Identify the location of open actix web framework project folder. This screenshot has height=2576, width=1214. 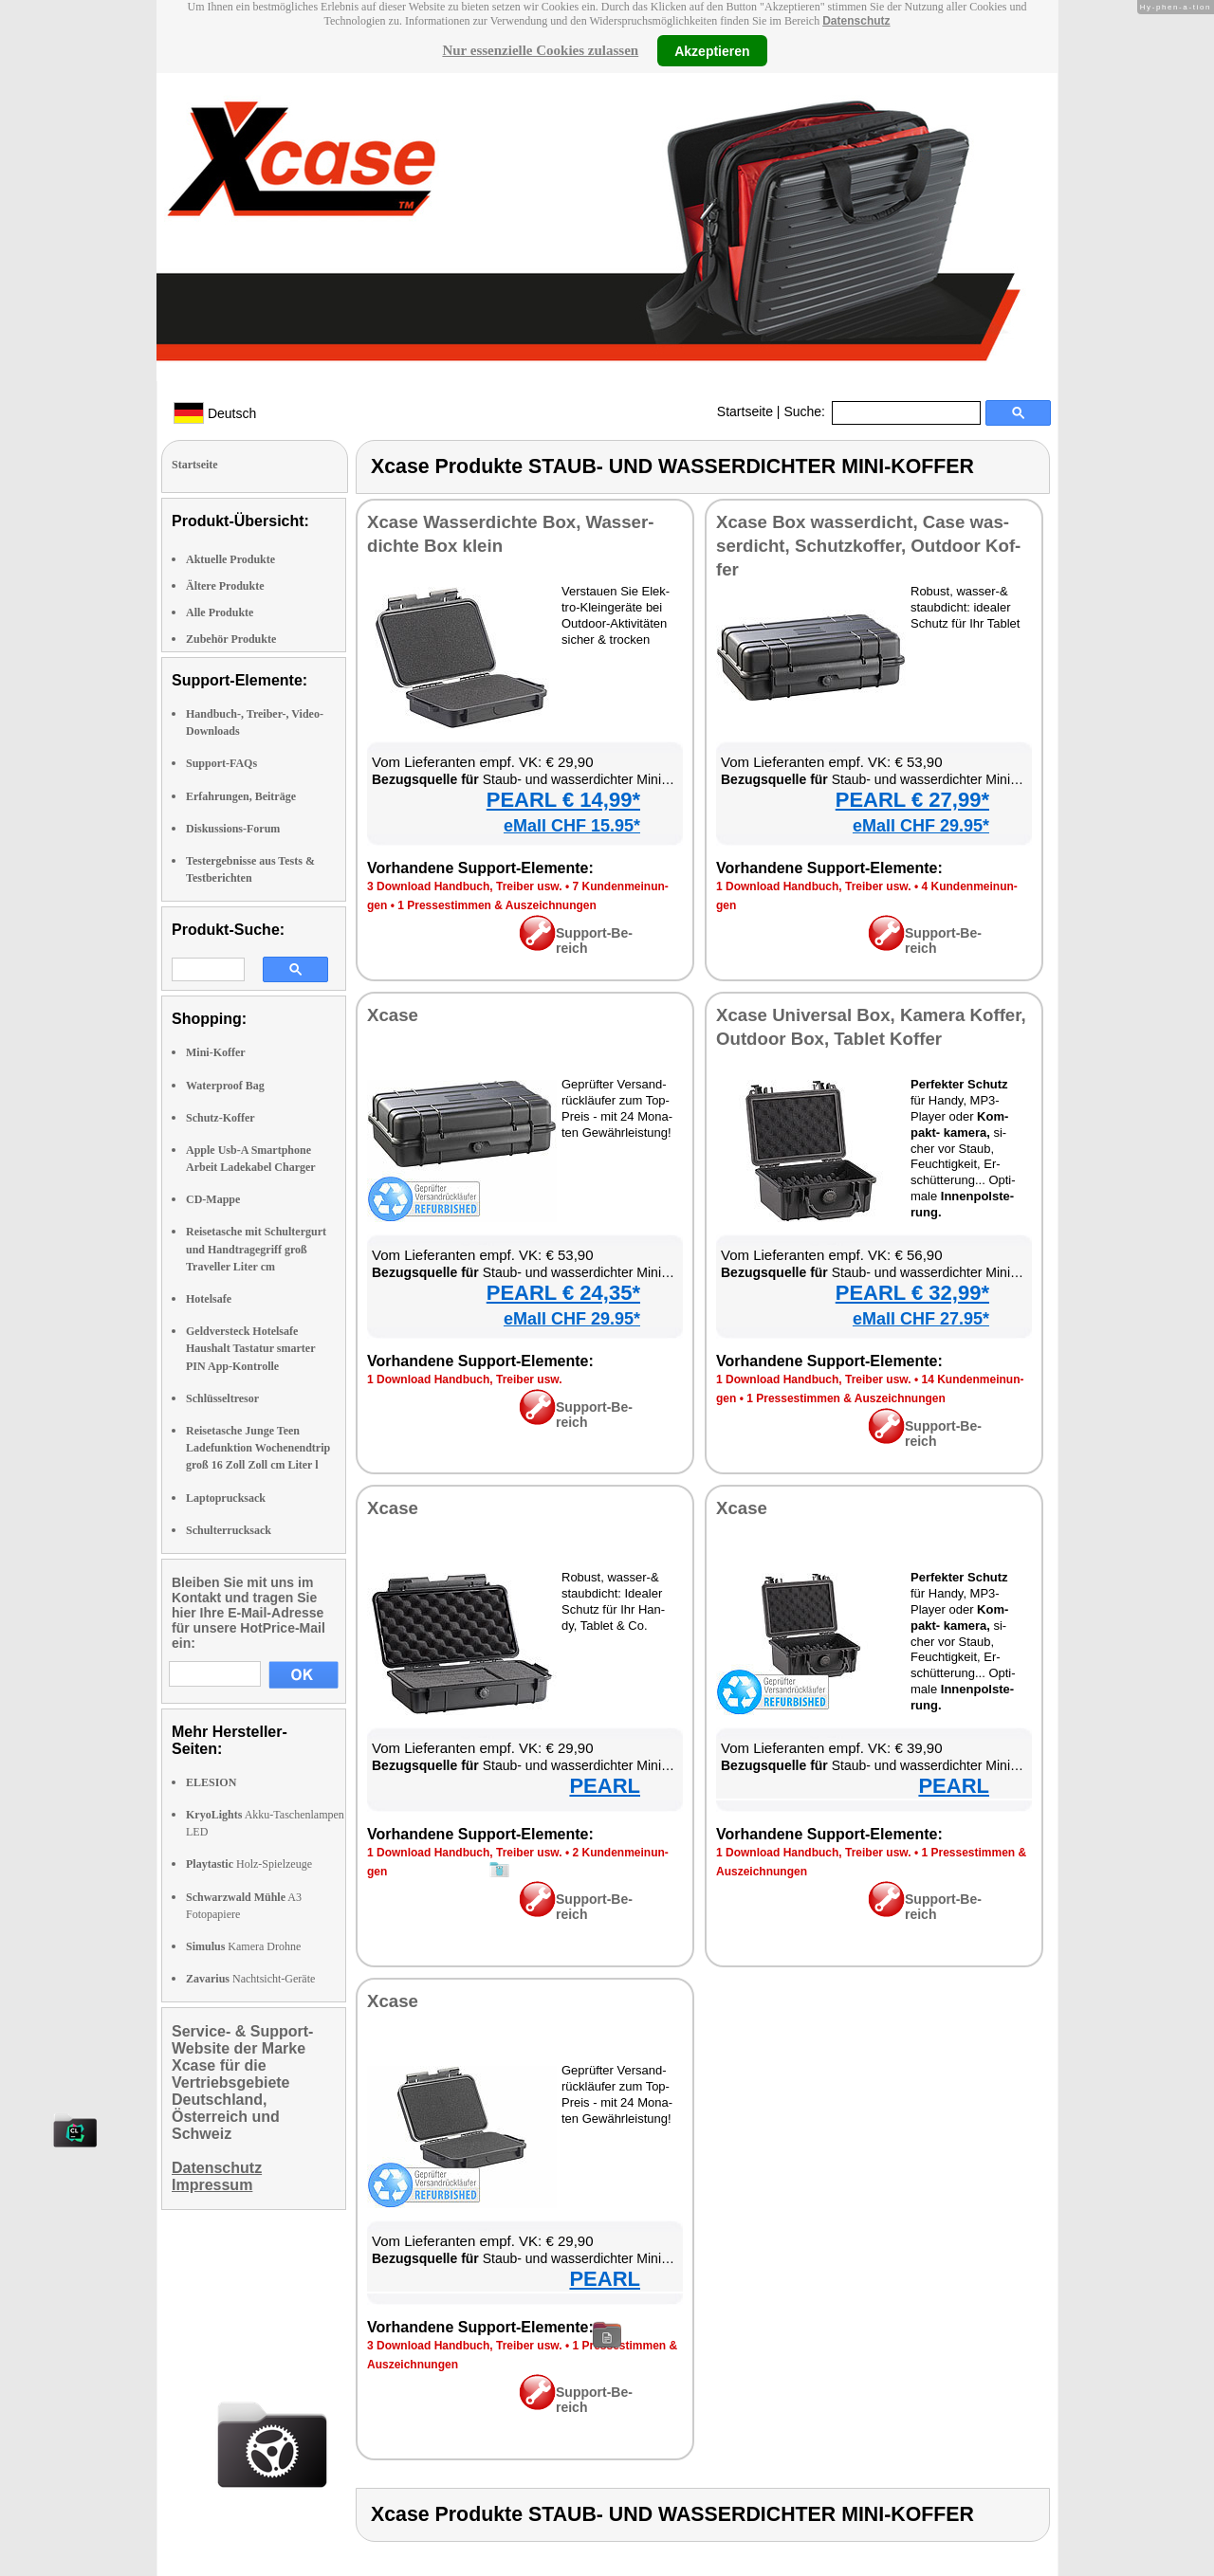
(271, 2447).